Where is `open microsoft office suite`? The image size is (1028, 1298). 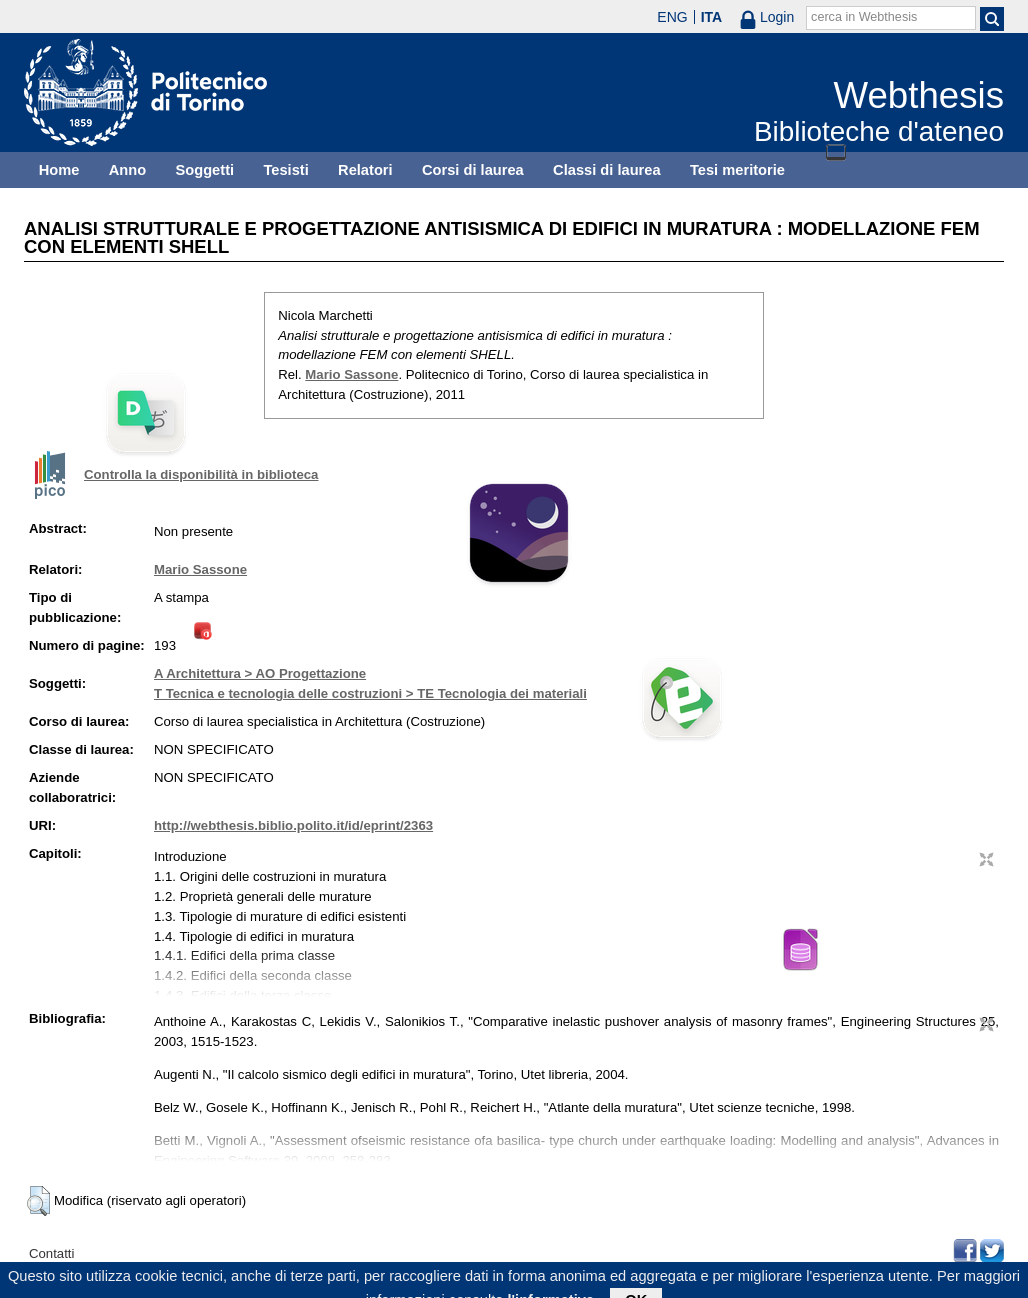
open microsoft office suite is located at coordinates (202, 630).